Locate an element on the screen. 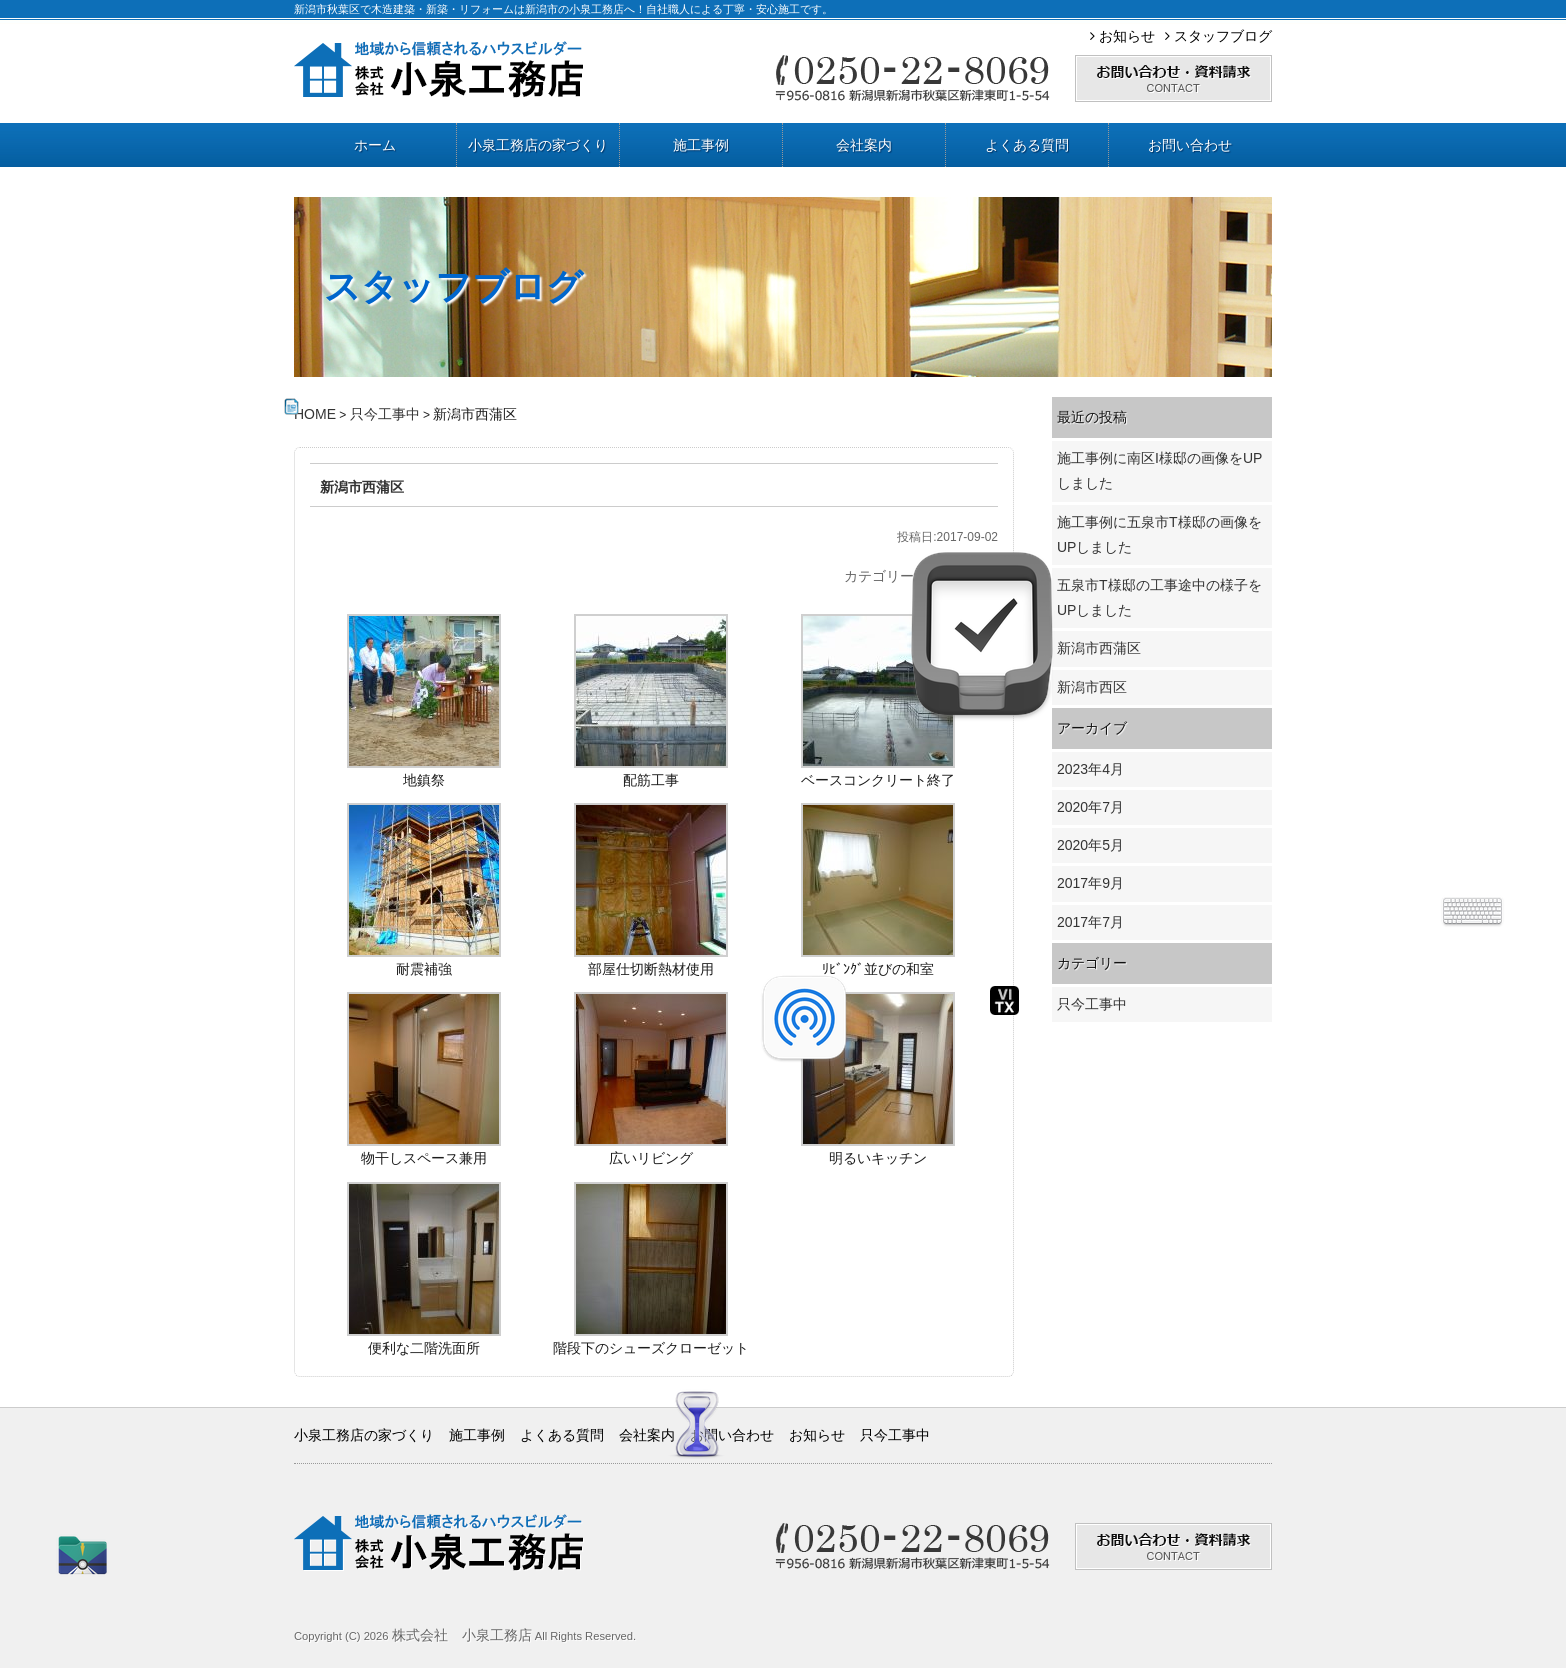 This screenshot has height=1668, width=1566. open AirDrop to share files wirelessly is located at coordinates (804, 1017).